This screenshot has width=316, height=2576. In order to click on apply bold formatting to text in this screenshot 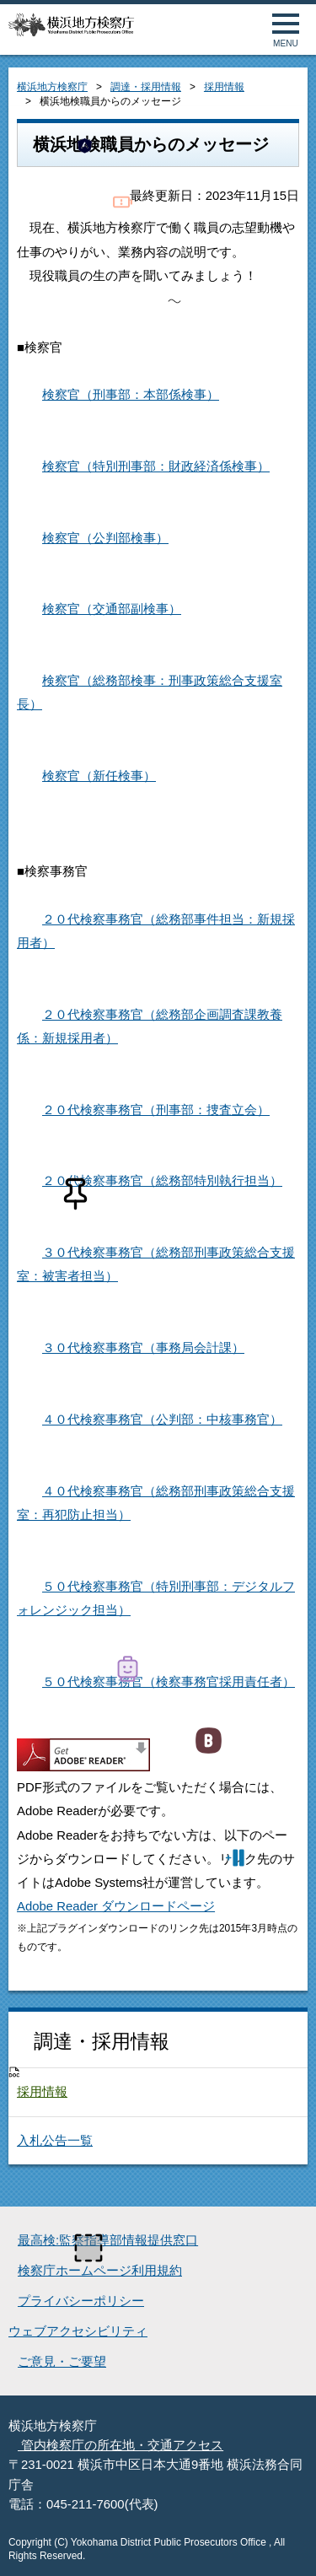, I will do `click(208, 1740)`.